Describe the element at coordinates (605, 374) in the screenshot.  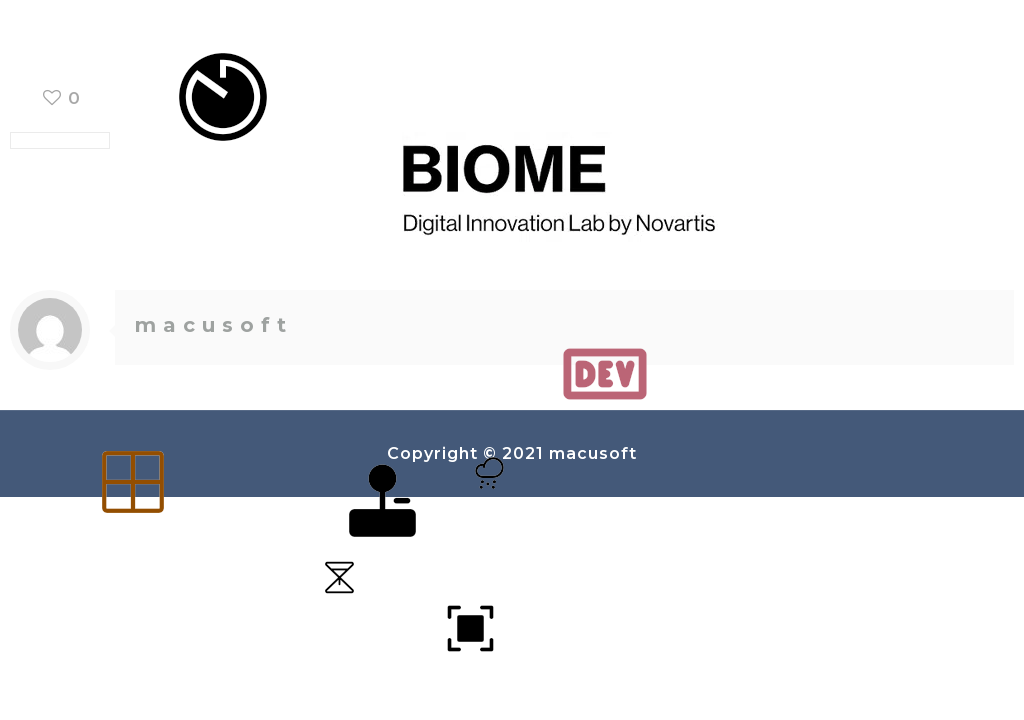
I see `link to dev.to profile or account` at that location.